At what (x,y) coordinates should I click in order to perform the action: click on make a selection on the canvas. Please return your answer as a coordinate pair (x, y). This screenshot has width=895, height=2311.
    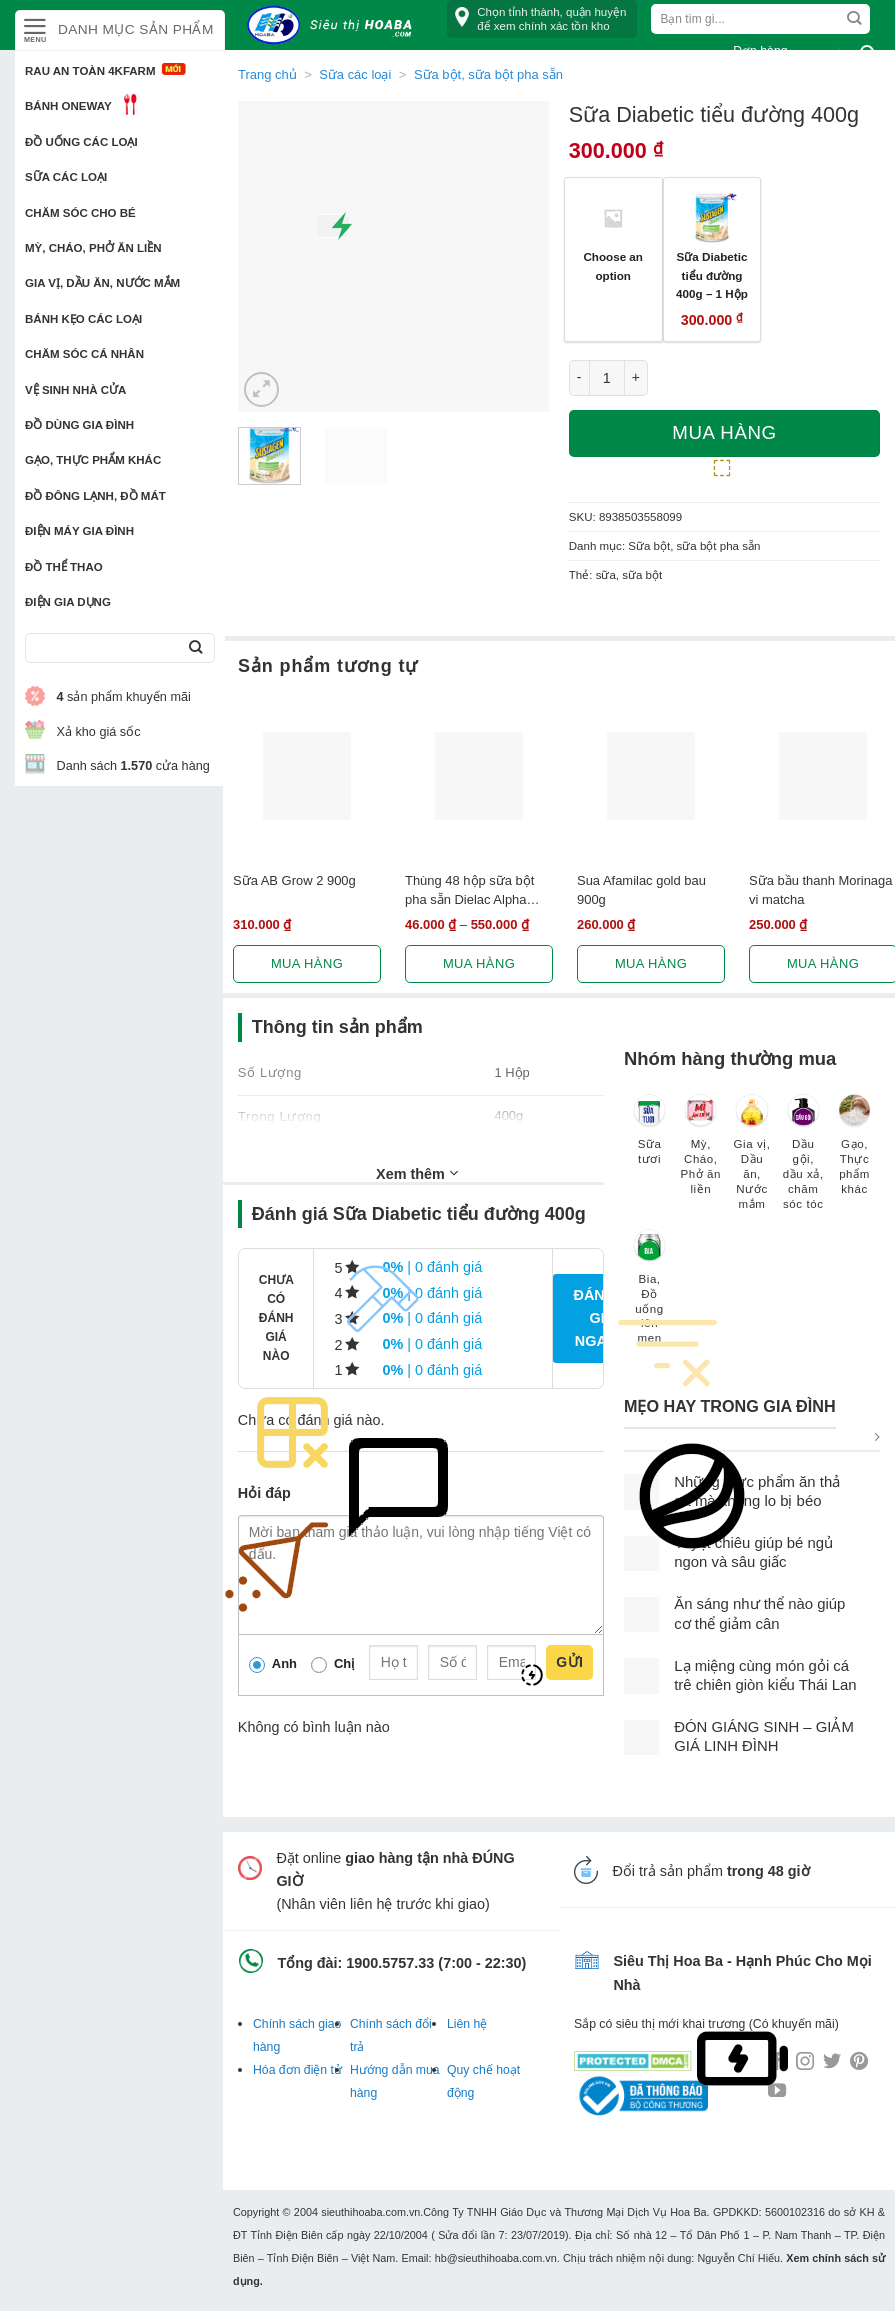
    Looking at the image, I should click on (722, 468).